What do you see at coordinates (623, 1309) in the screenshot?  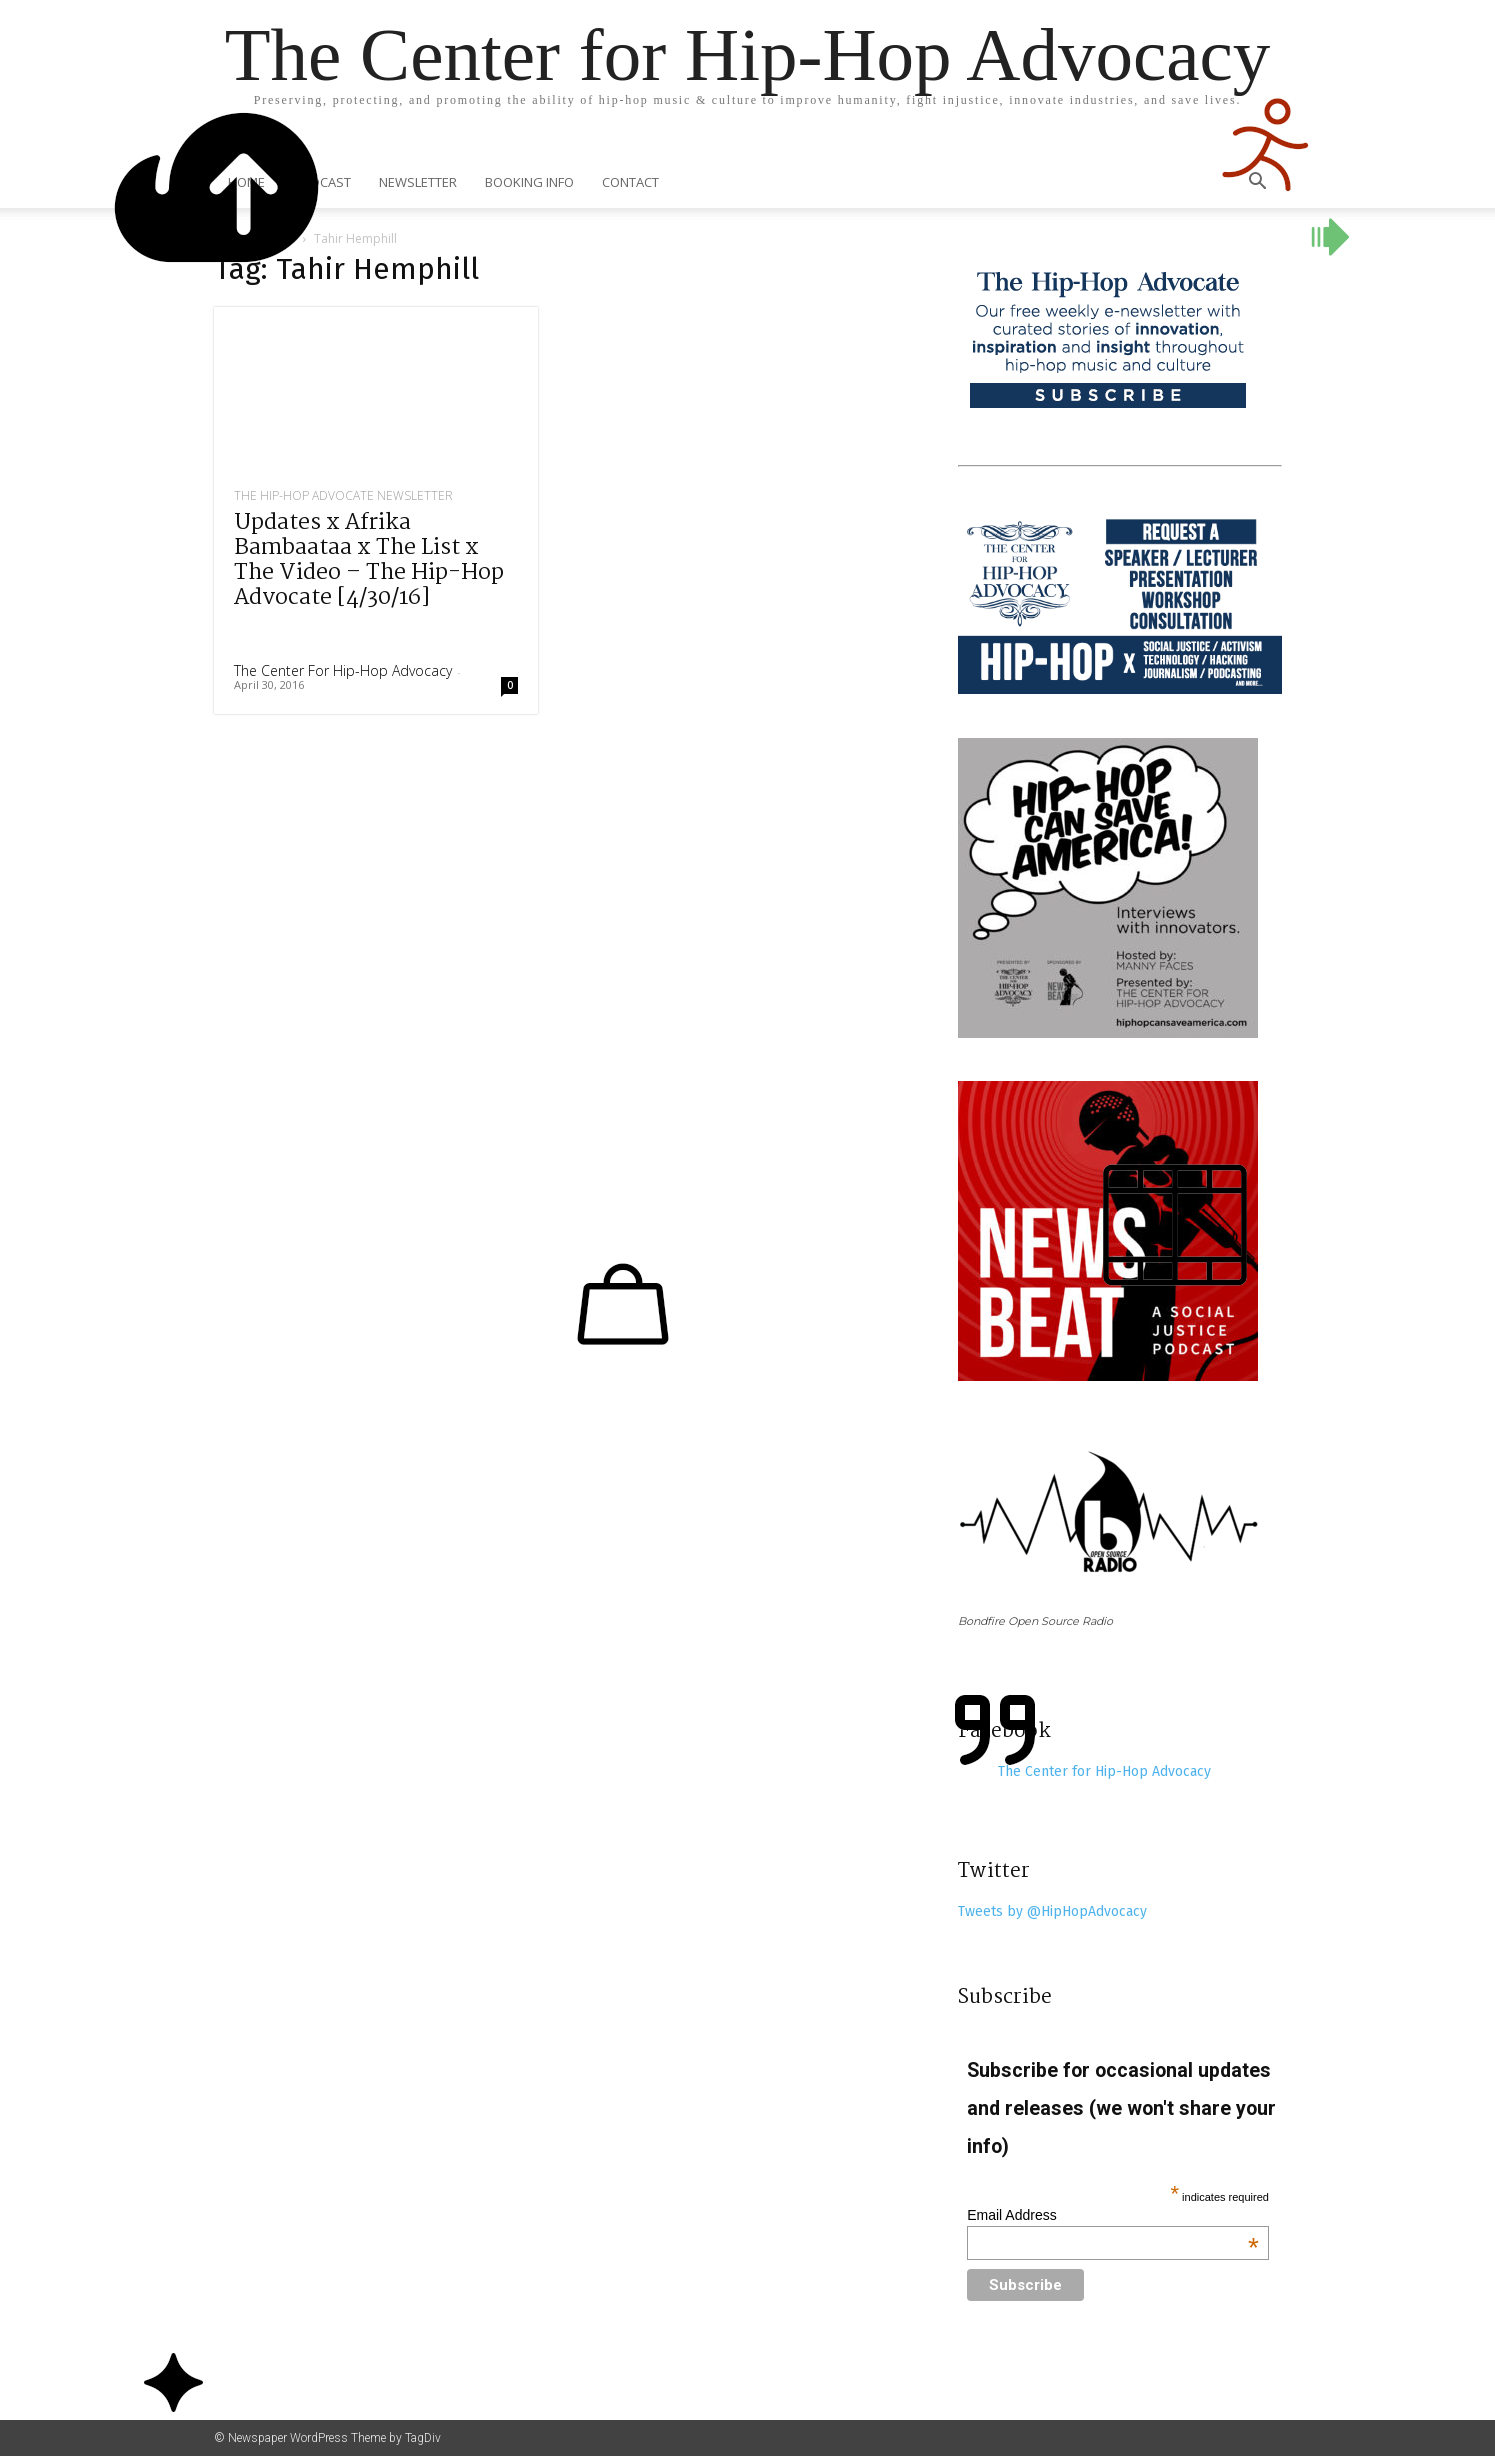 I see `view your shopping bag` at bounding box center [623, 1309].